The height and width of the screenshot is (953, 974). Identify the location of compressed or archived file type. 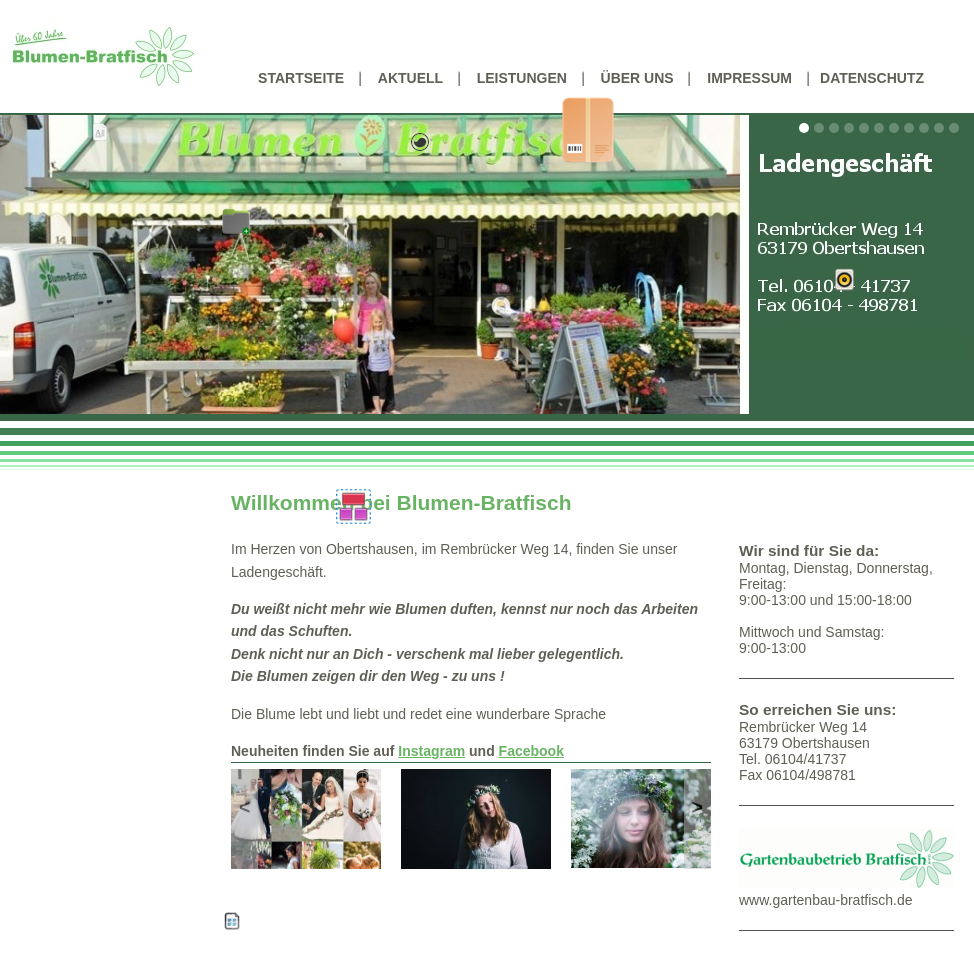
(588, 130).